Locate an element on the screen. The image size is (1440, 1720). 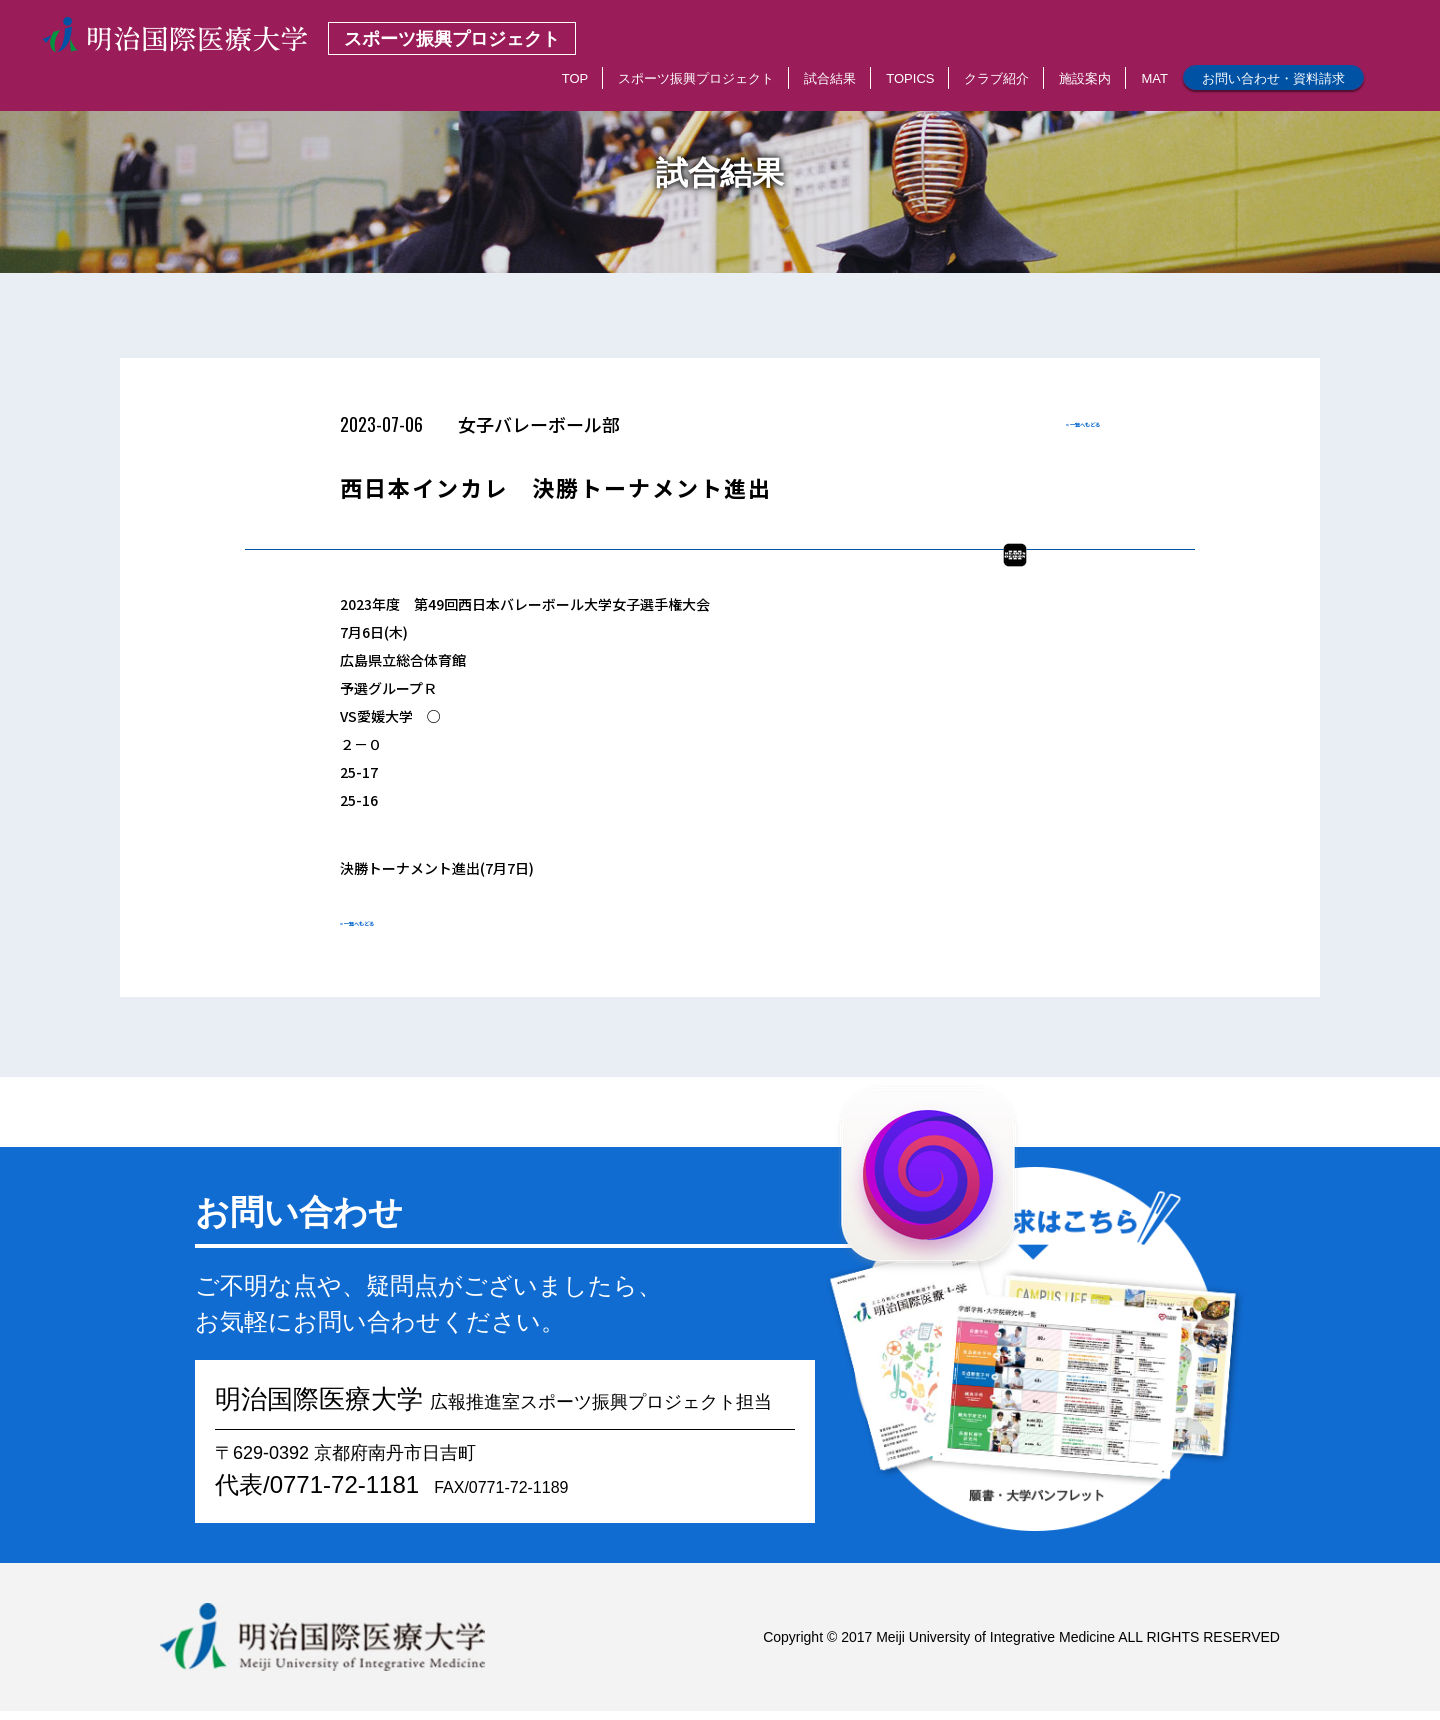
launch Hearts of Iron 3 strategy game is located at coordinates (1015, 555).